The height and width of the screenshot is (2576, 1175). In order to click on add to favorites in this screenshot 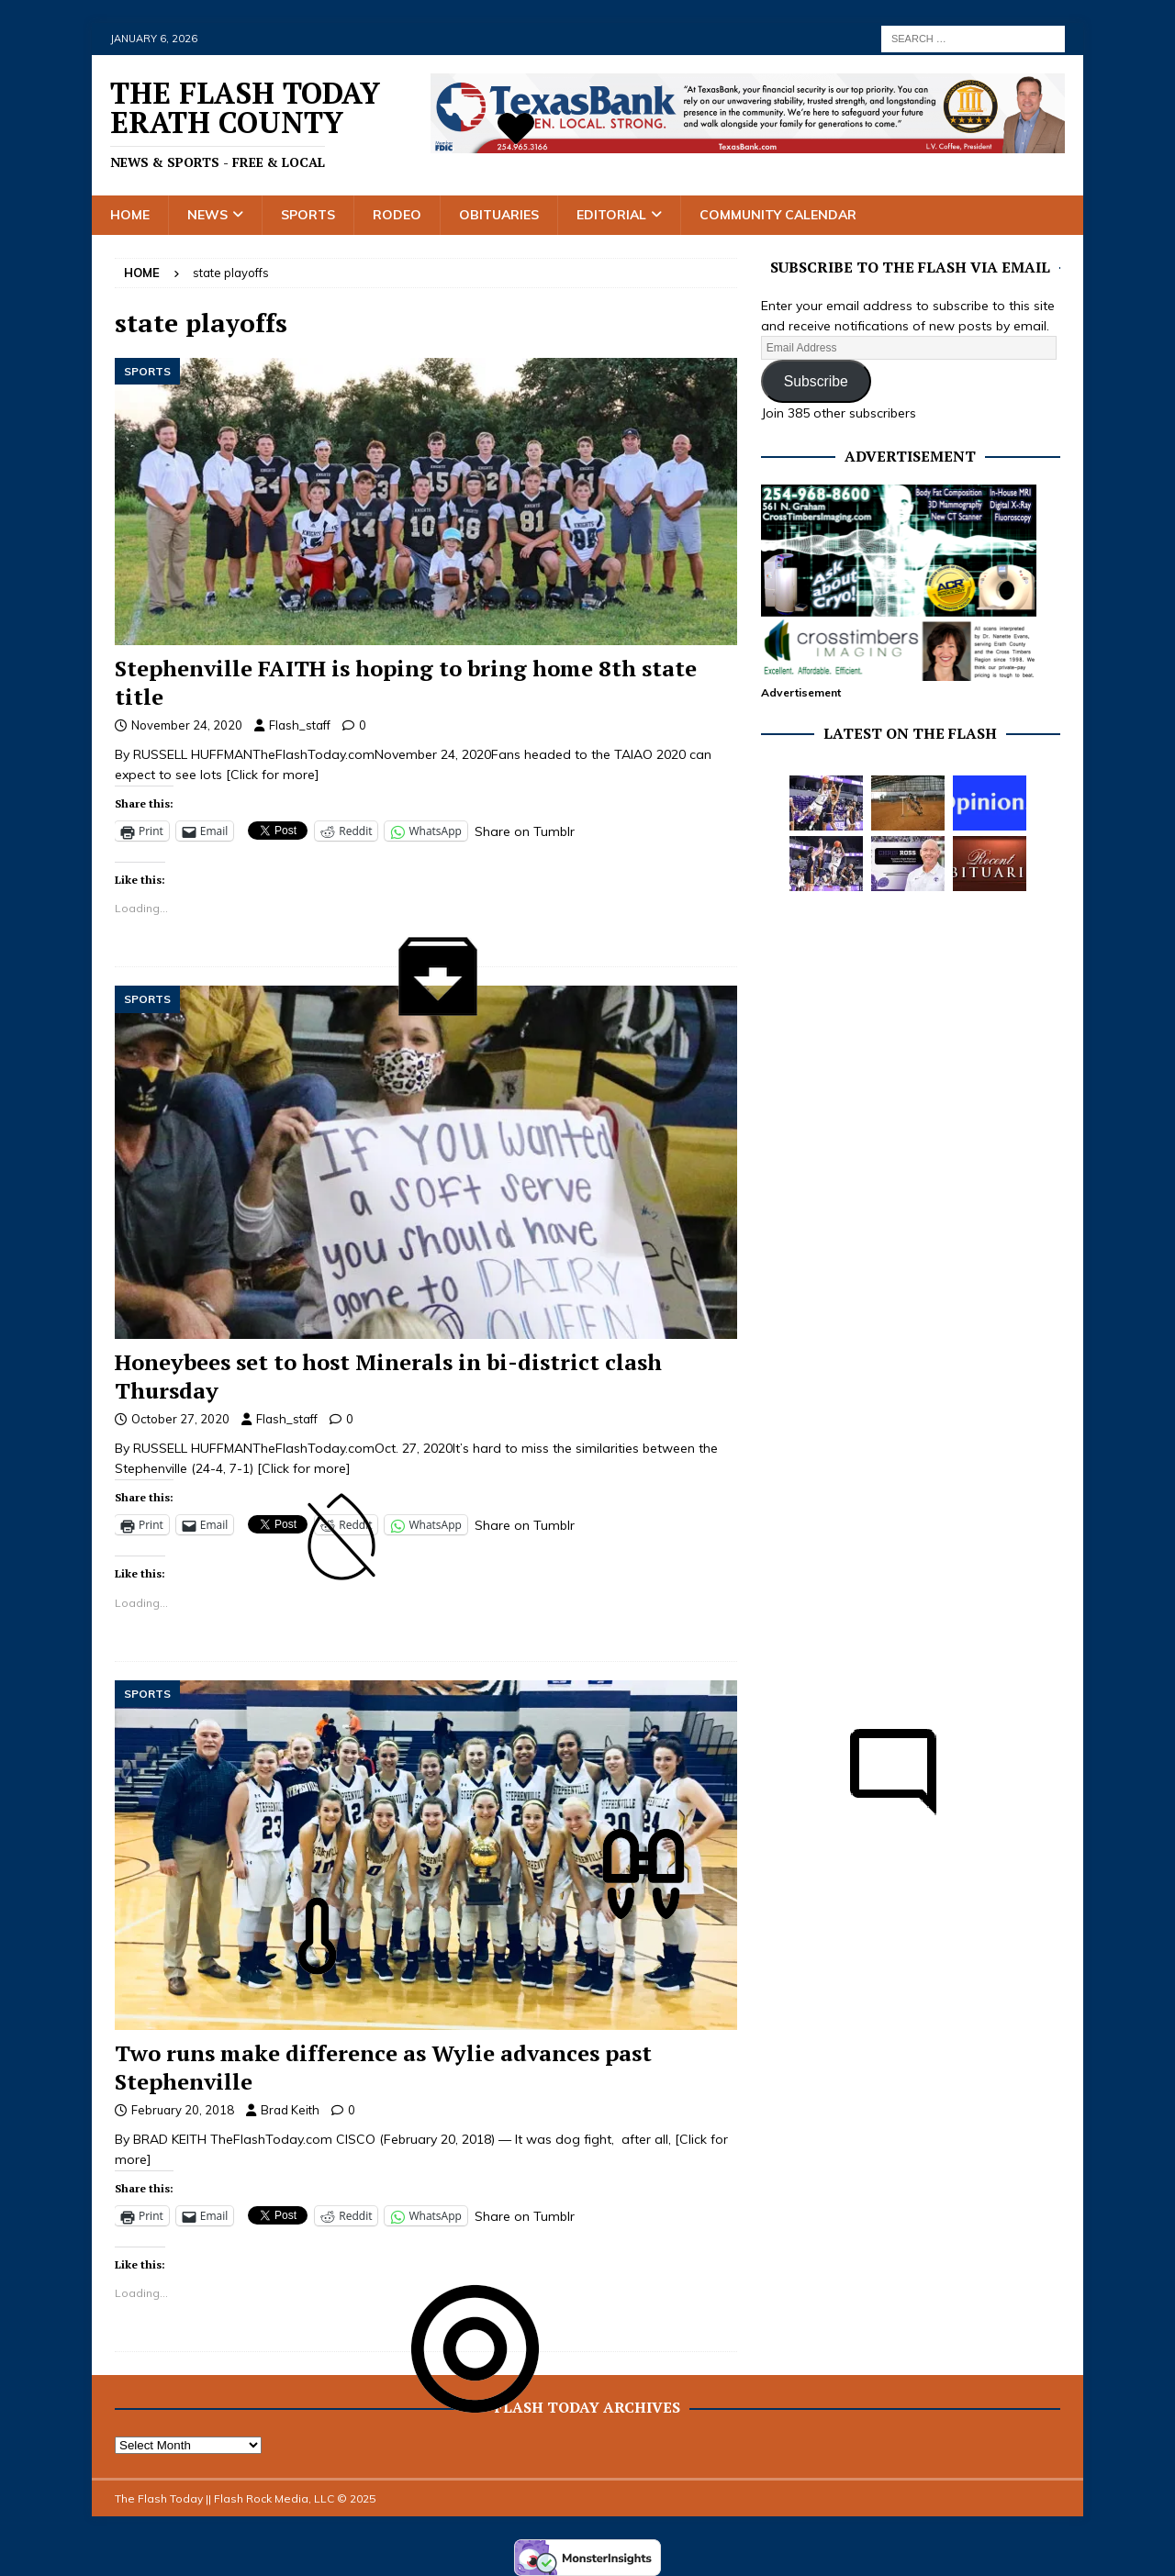, I will do `click(516, 128)`.